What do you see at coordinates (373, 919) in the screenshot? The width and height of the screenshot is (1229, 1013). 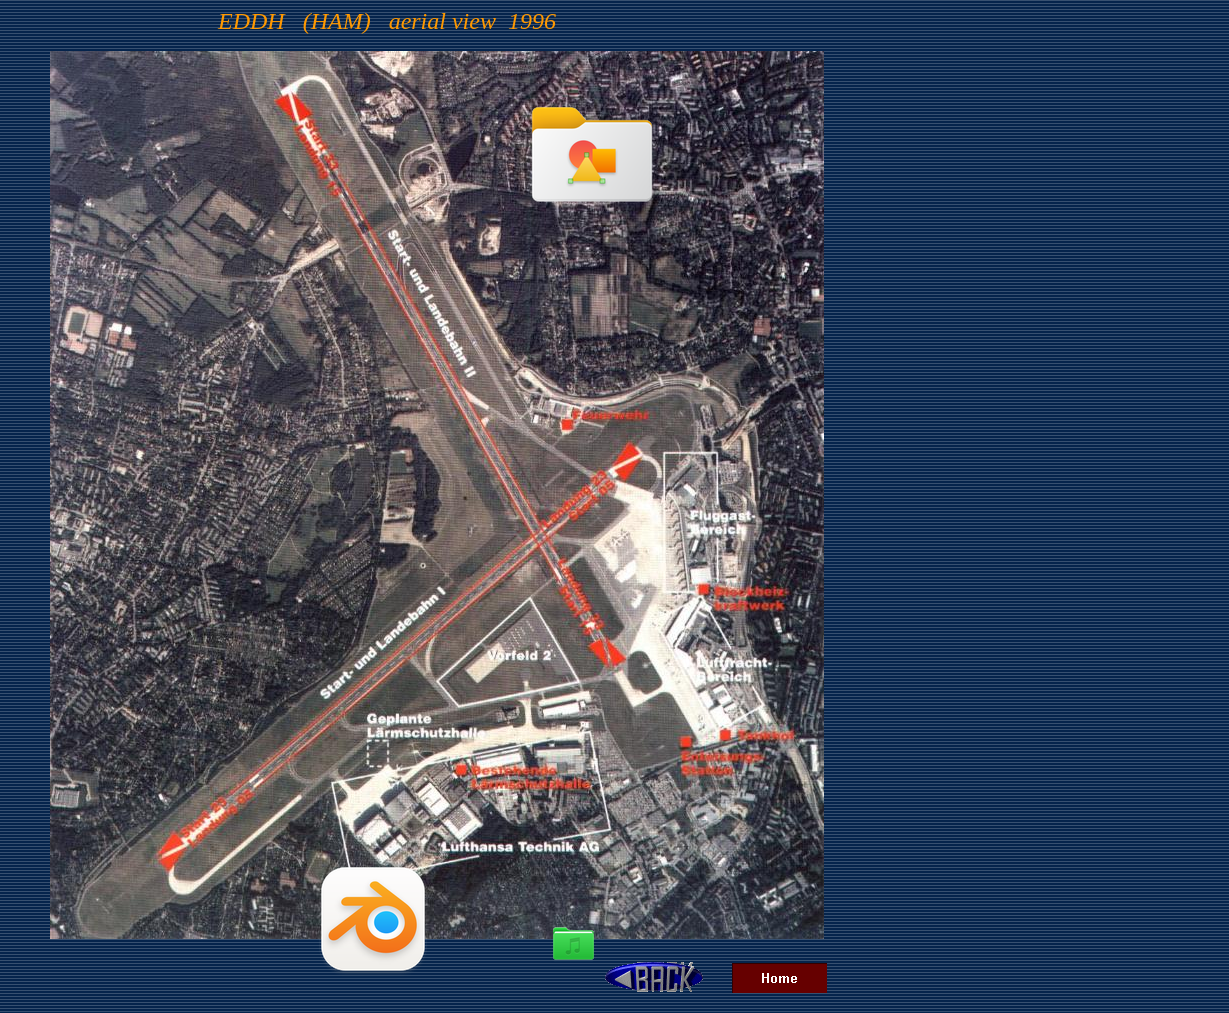 I see `open Blender 3D modeling application` at bounding box center [373, 919].